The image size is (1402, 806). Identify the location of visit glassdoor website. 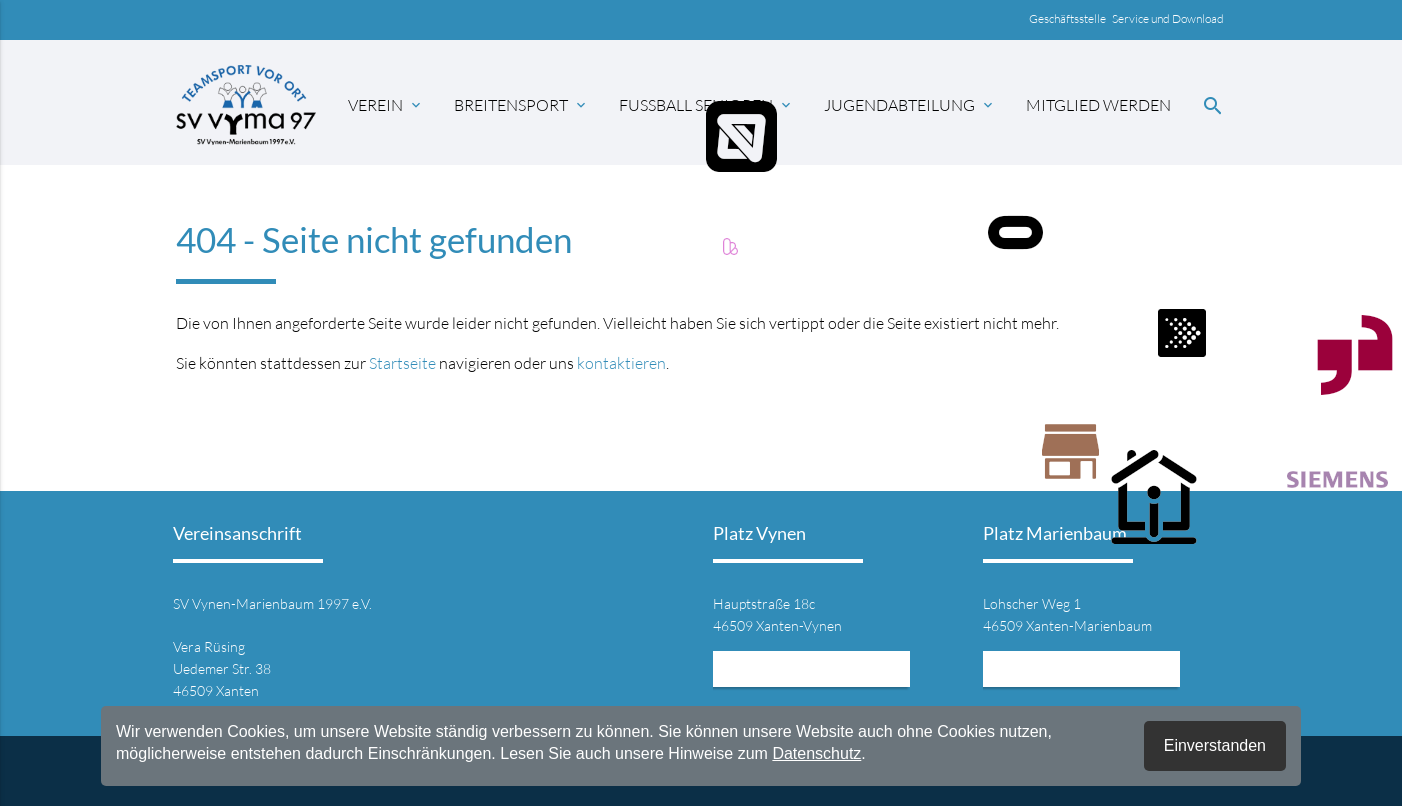
(1355, 355).